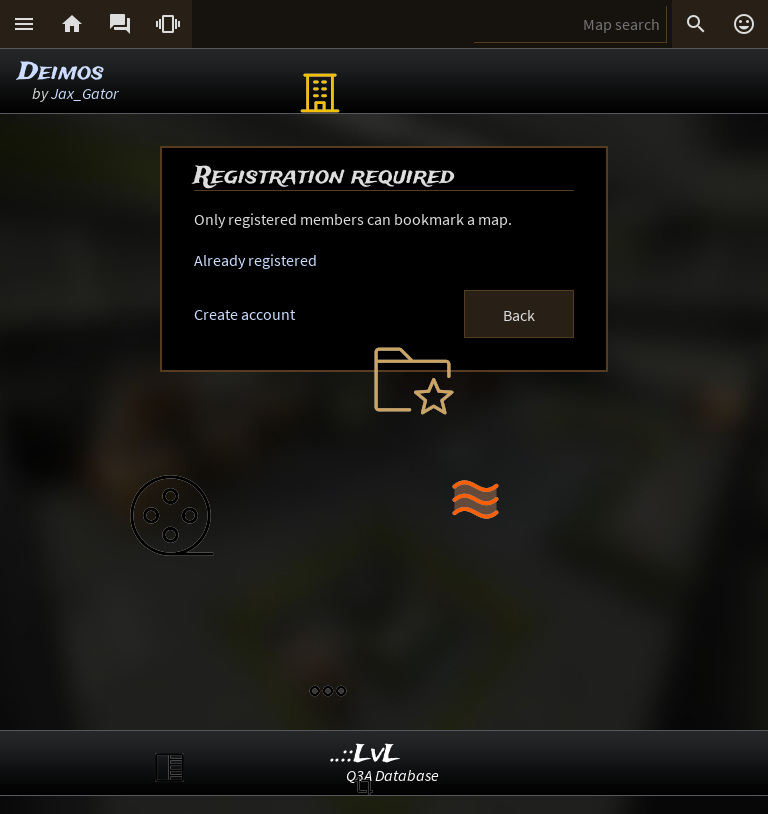  Describe the element at coordinates (475, 499) in the screenshot. I see `indicates water or aquatic features` at that location.